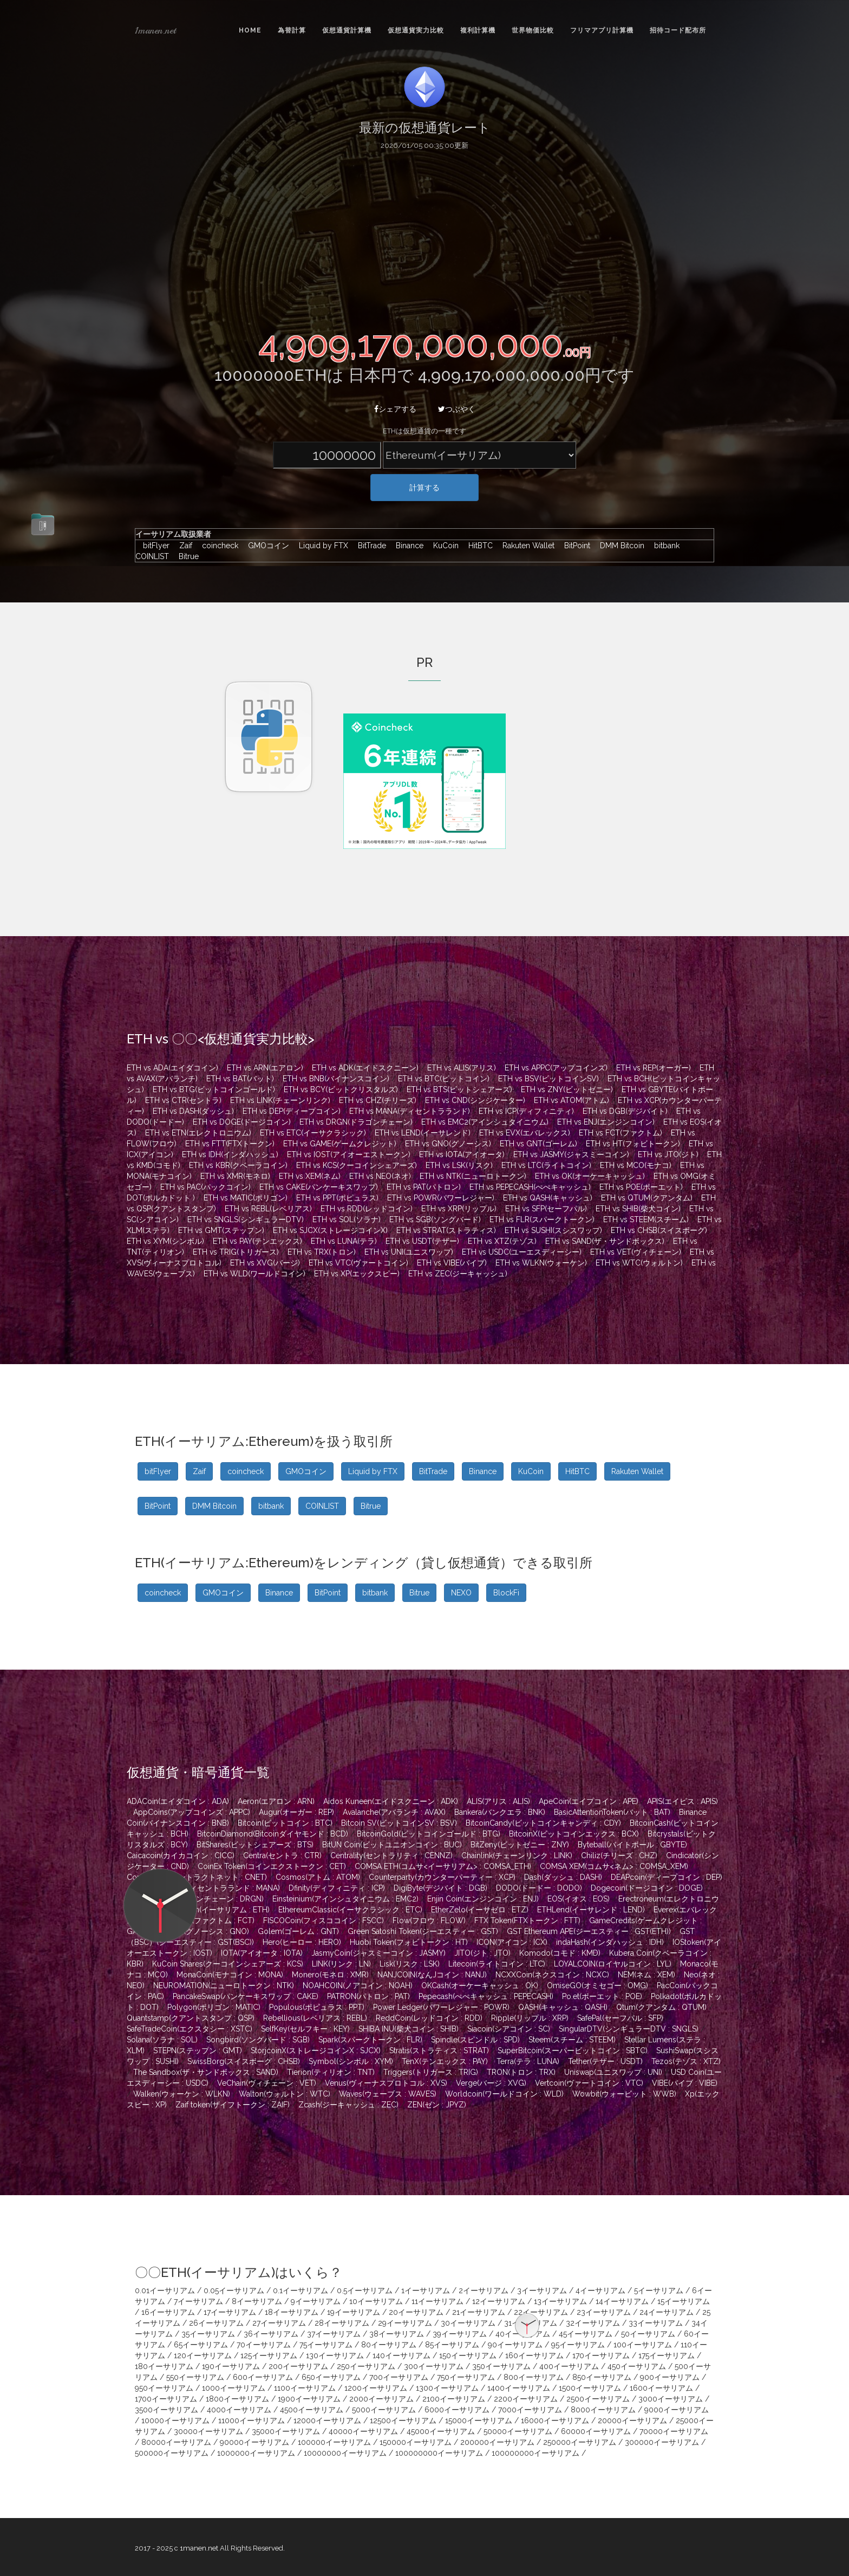  I want to click on access recently opened files and folders, so click(527, 2325).